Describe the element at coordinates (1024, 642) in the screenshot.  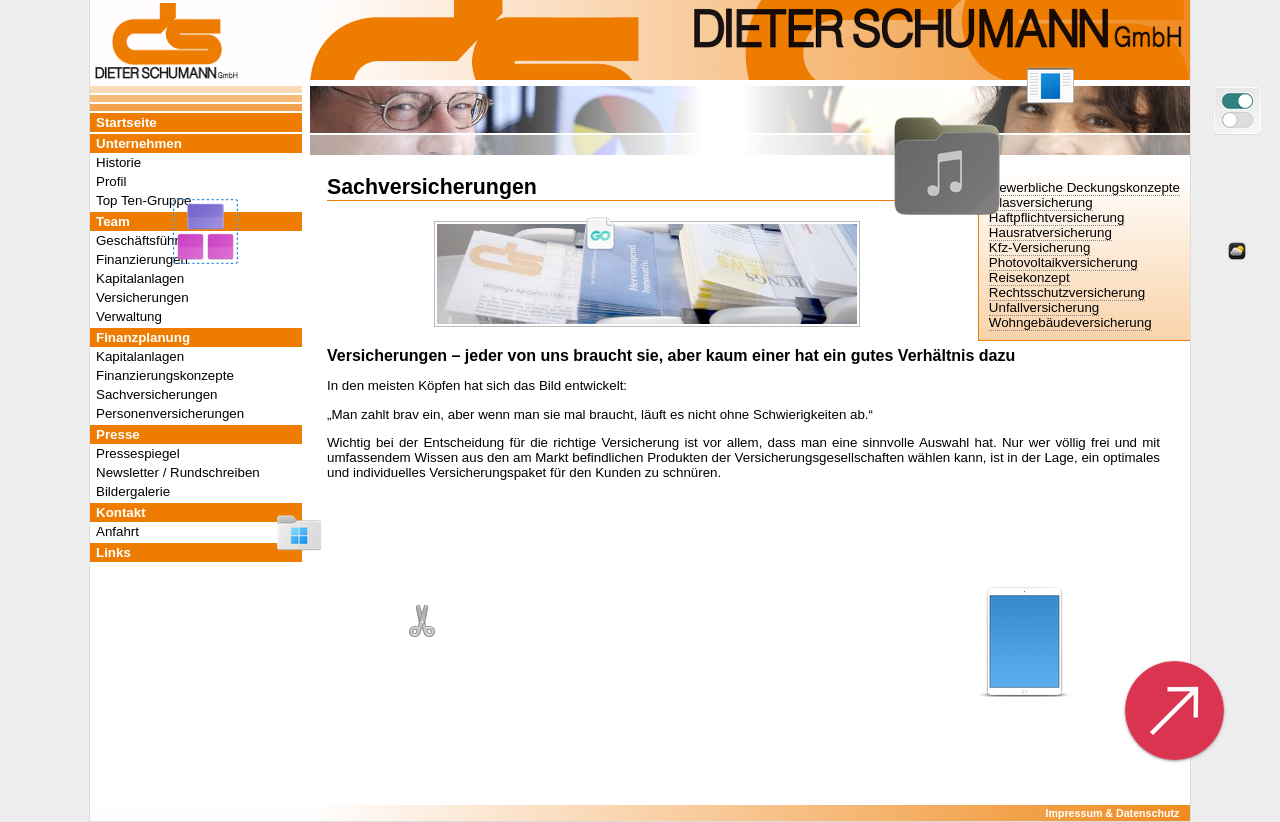
I see `indicates a connected iPad Air device` at that location.